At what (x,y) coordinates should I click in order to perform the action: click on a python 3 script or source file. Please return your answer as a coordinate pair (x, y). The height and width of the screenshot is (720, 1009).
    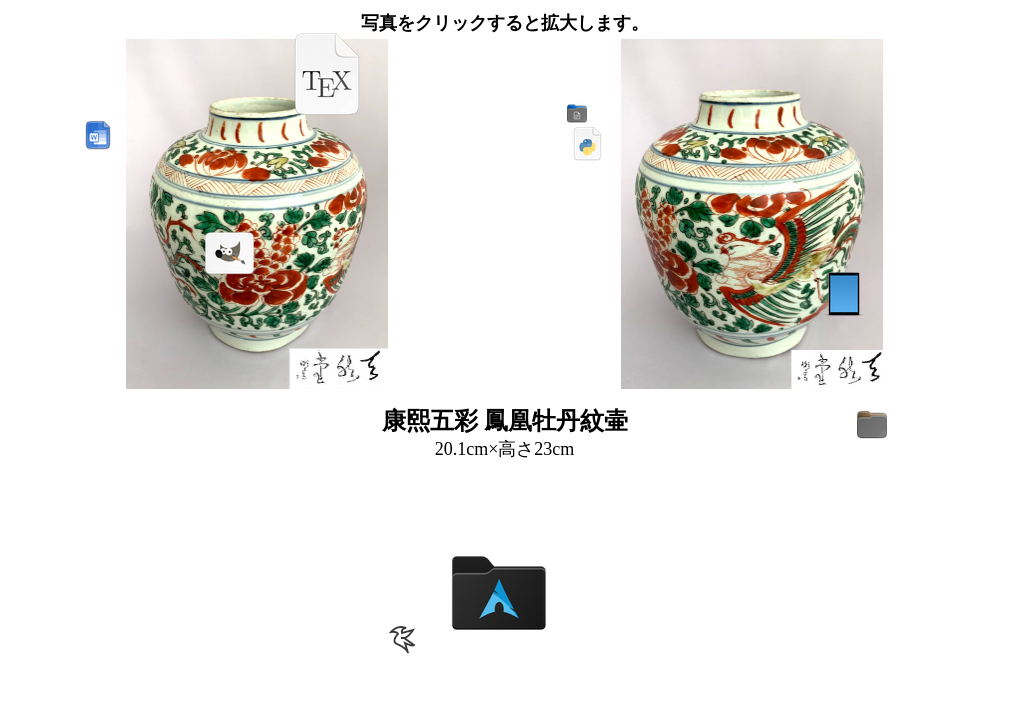
    Looking at the image, I should click on (587, 143).